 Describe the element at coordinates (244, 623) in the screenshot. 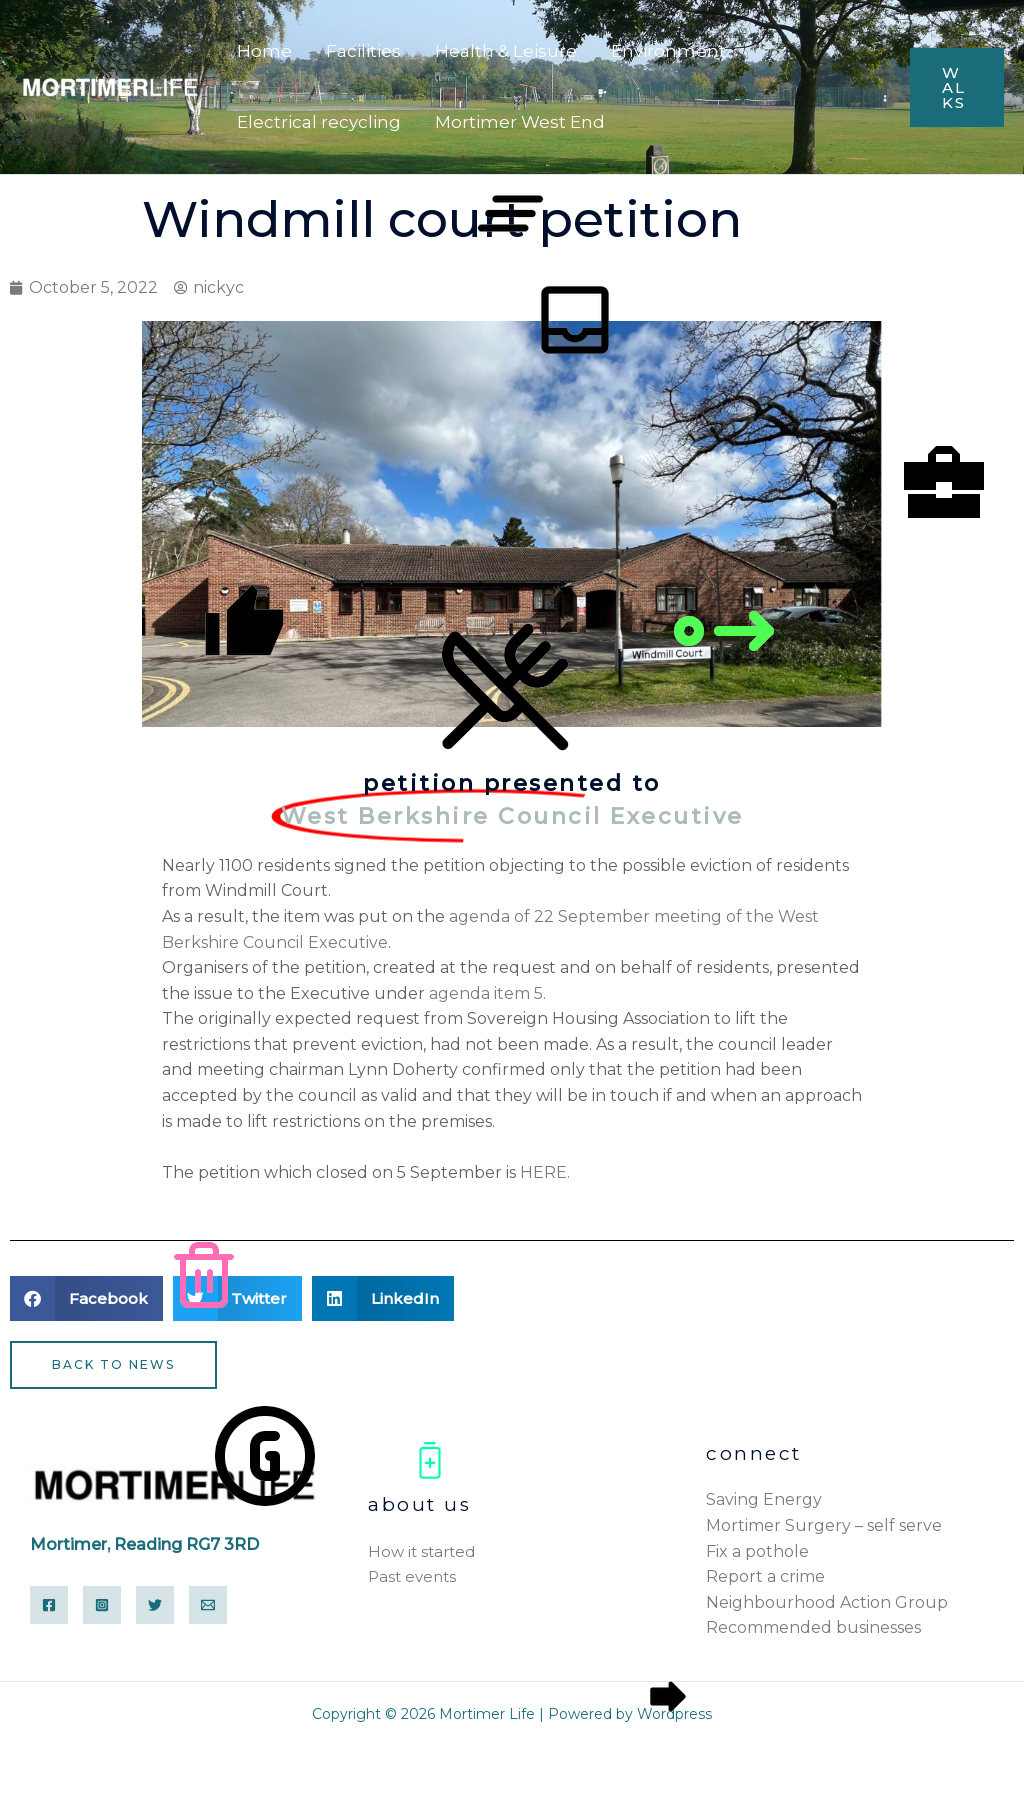

I see `like or upvote content` at that location.